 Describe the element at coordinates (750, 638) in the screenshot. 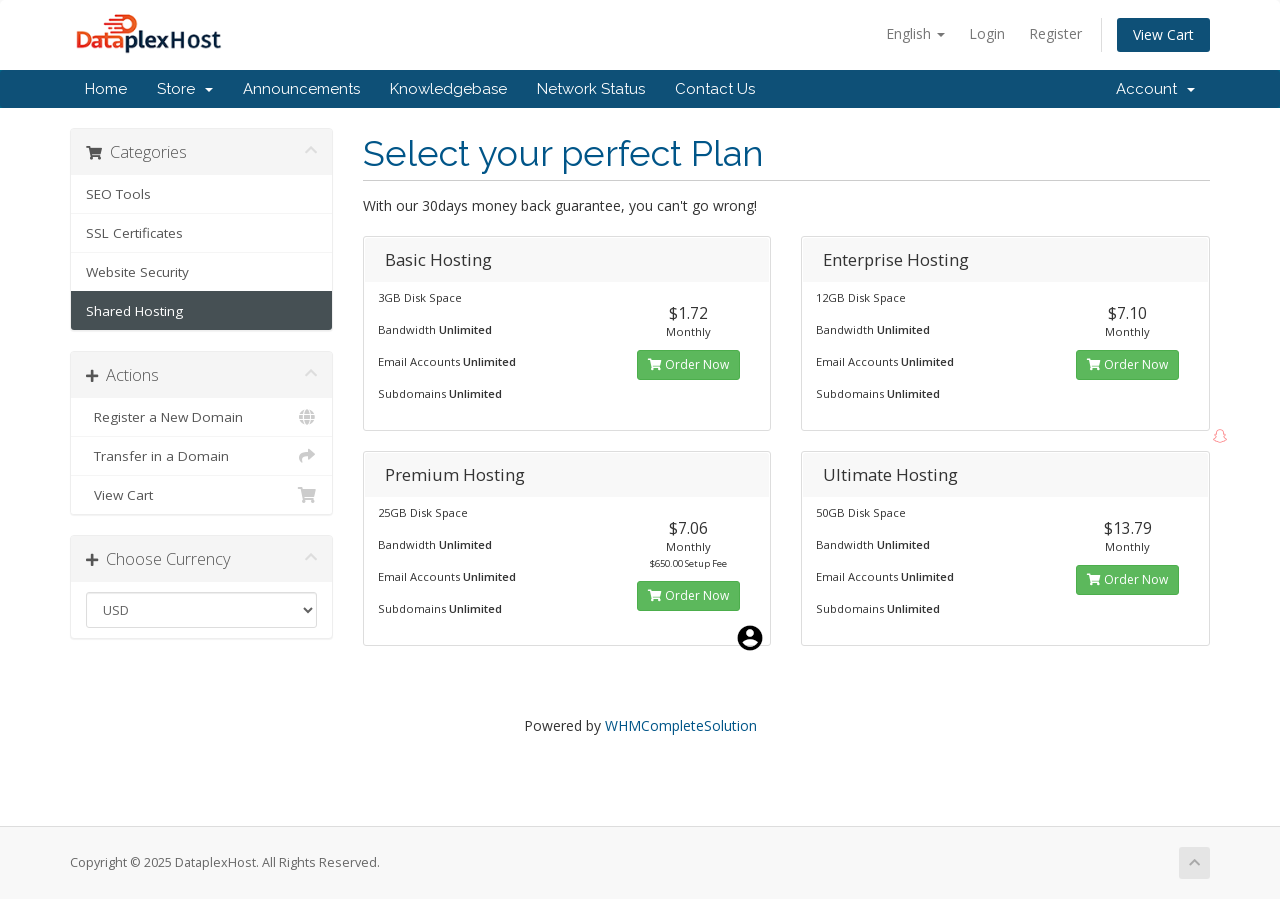

I see `access your account or profile settings` at that location.